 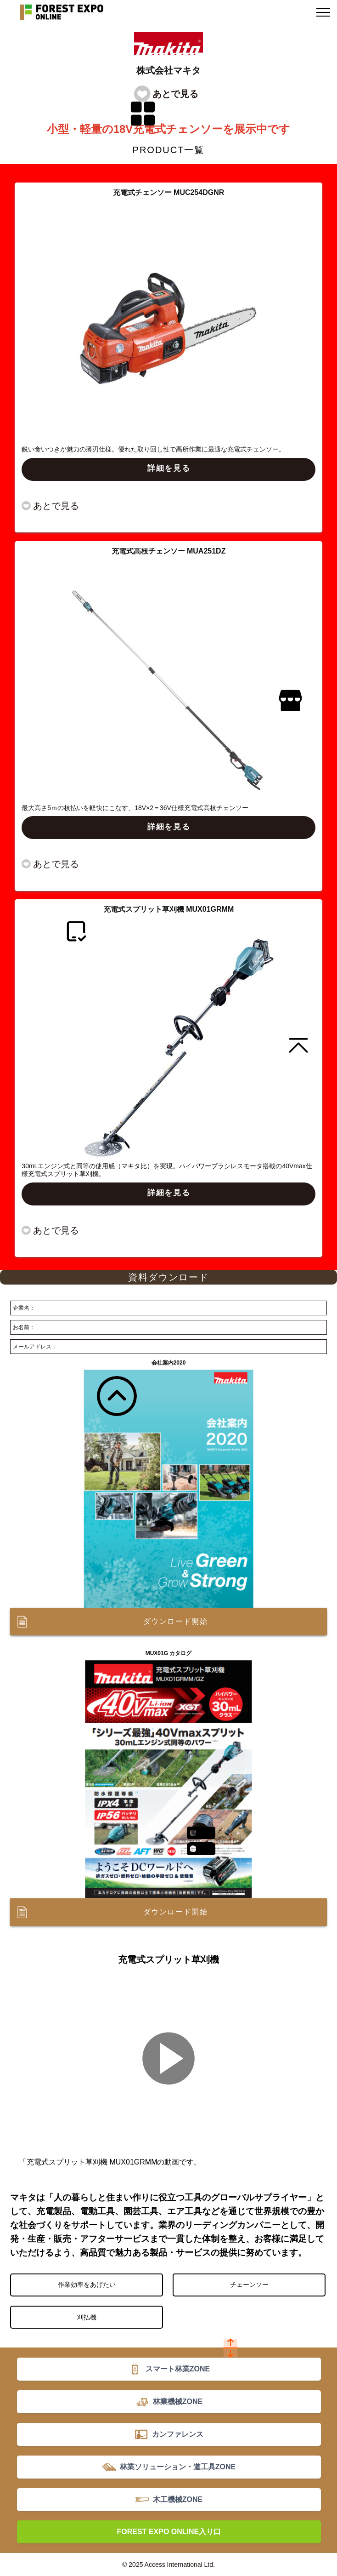 What do you see at coordinates (76, 931) in the screenshot?
I see `ipad successfully connected or paired` at bounding box center [76, 931].